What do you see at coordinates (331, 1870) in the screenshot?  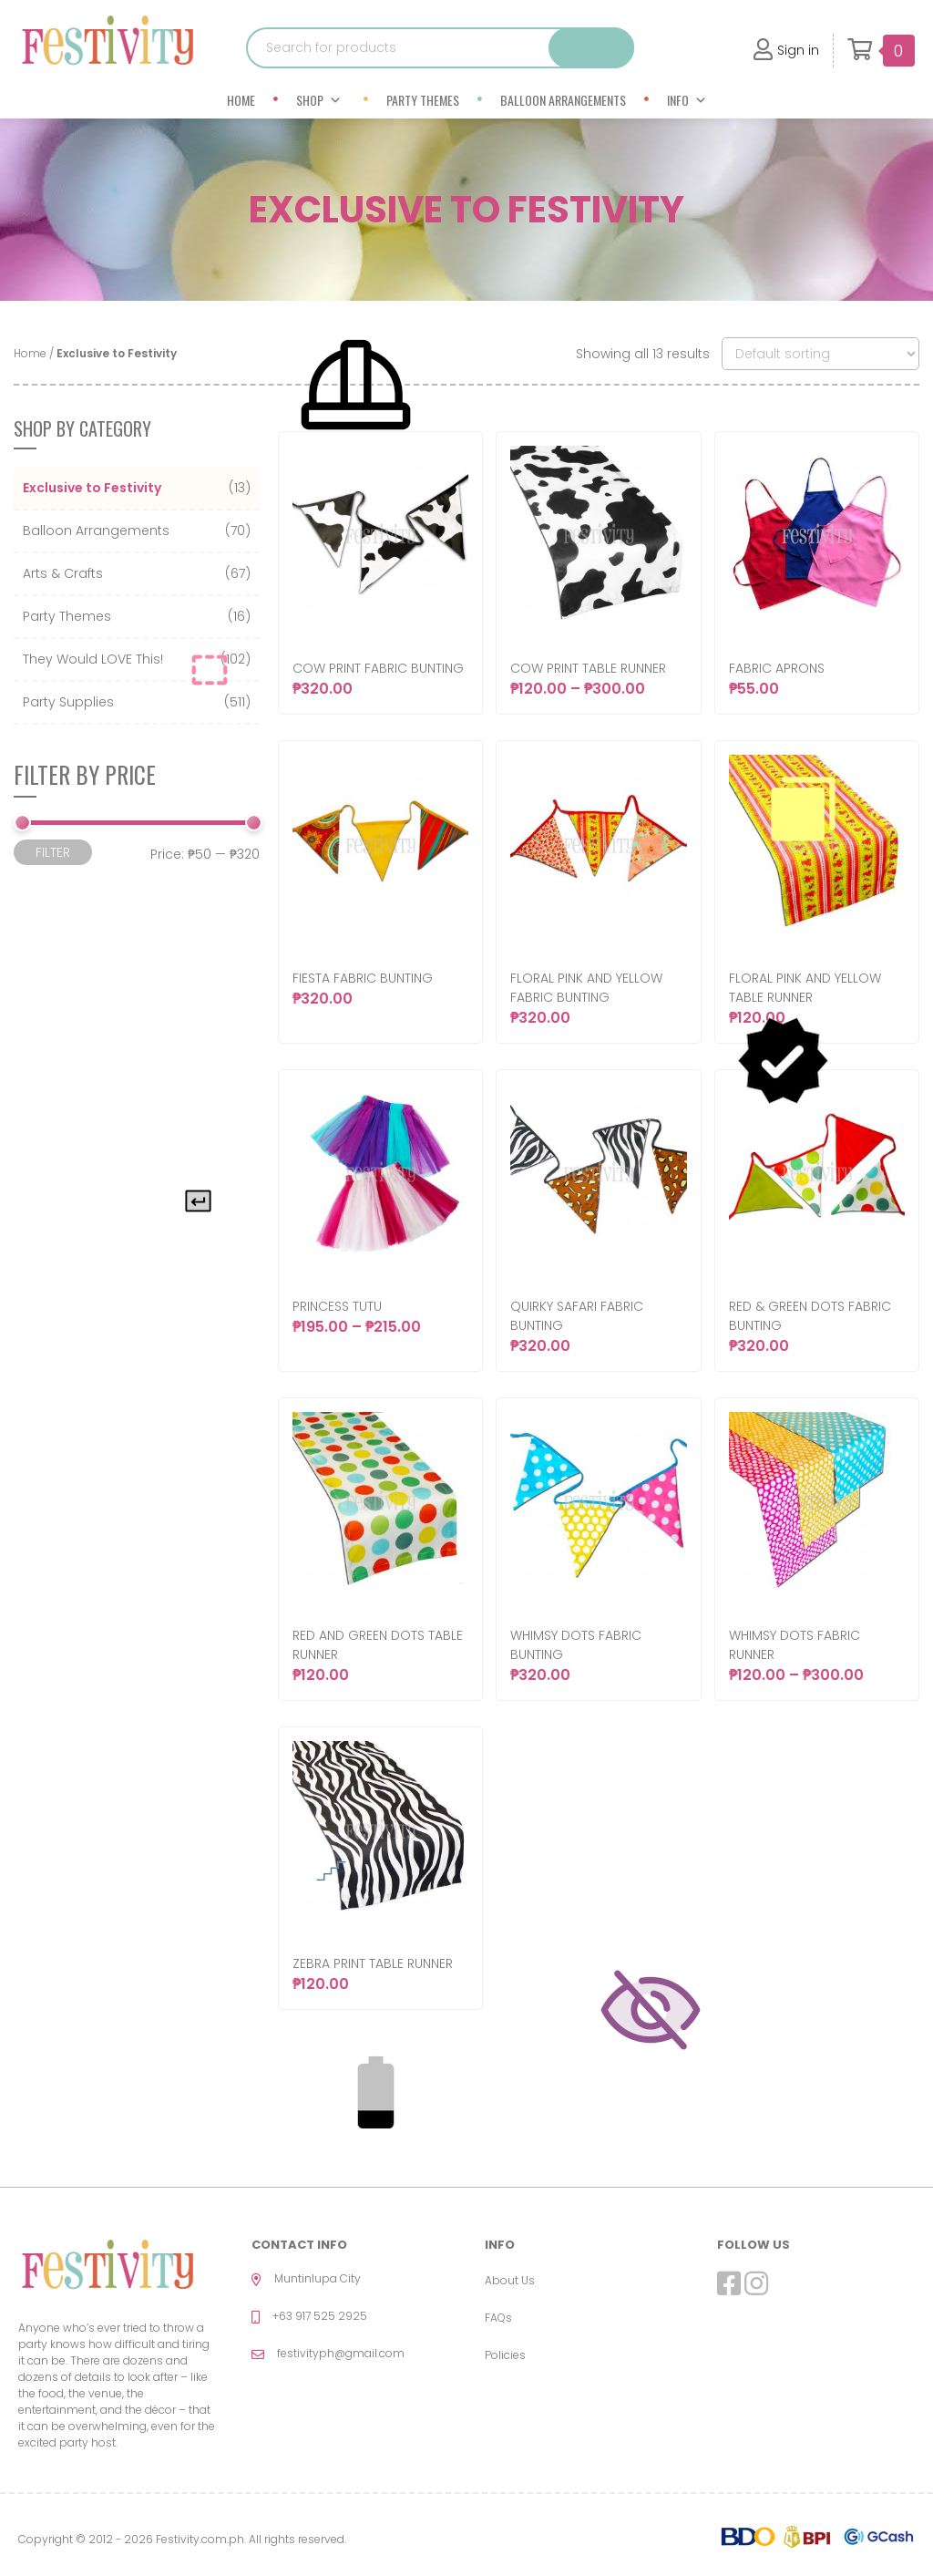 I see `indicates stairs or steps nearby` at bounding box center [331, 1870].